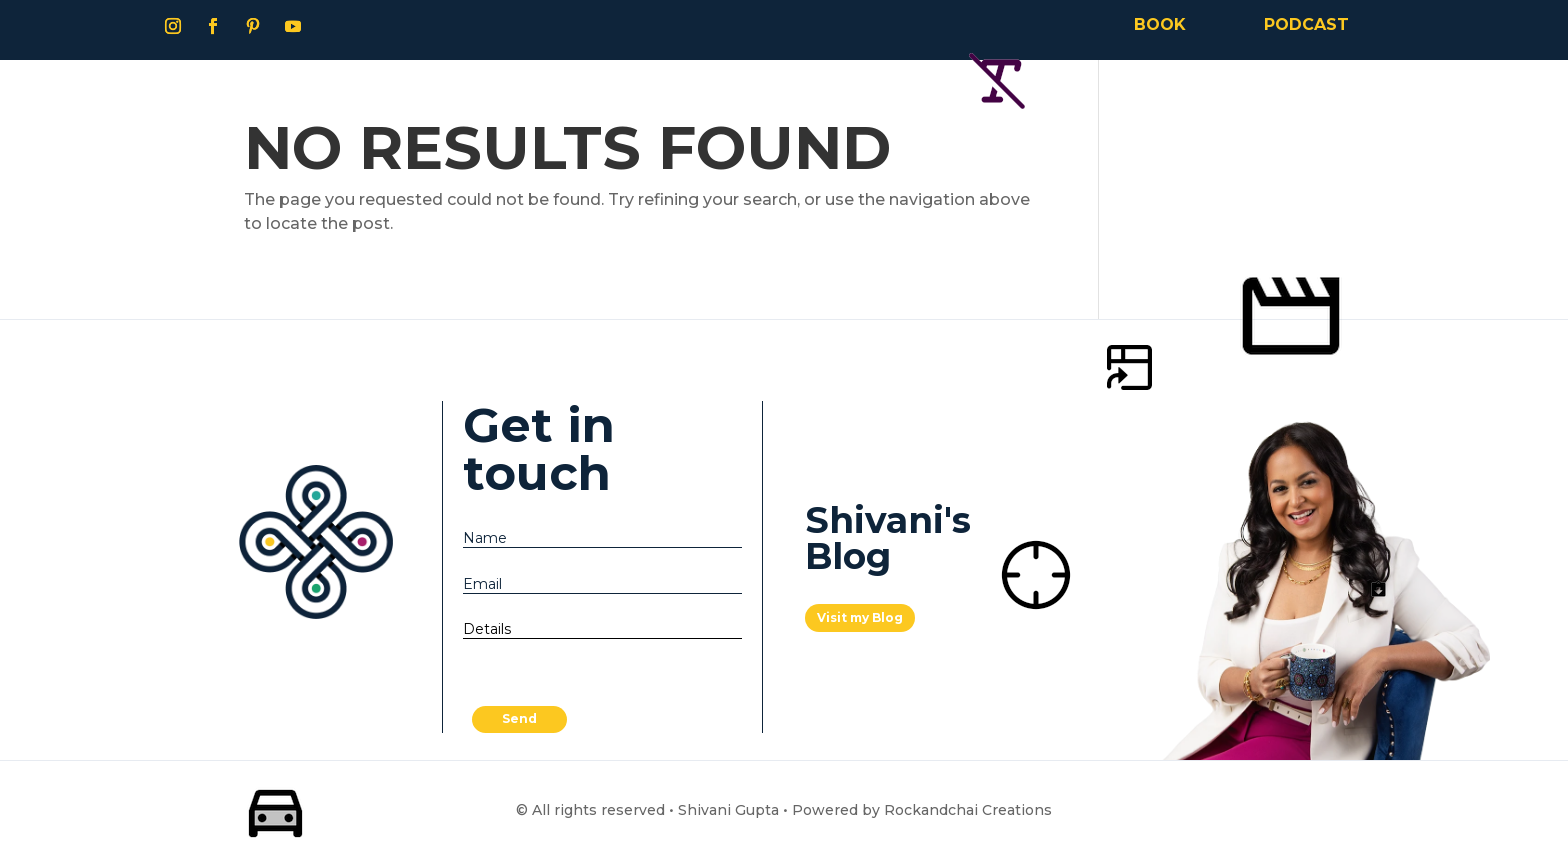  What do you see at coordinates (1129, 367) in the screenshot?
I see `create a symbolic link to this project` at bounding box center [1129, 367].